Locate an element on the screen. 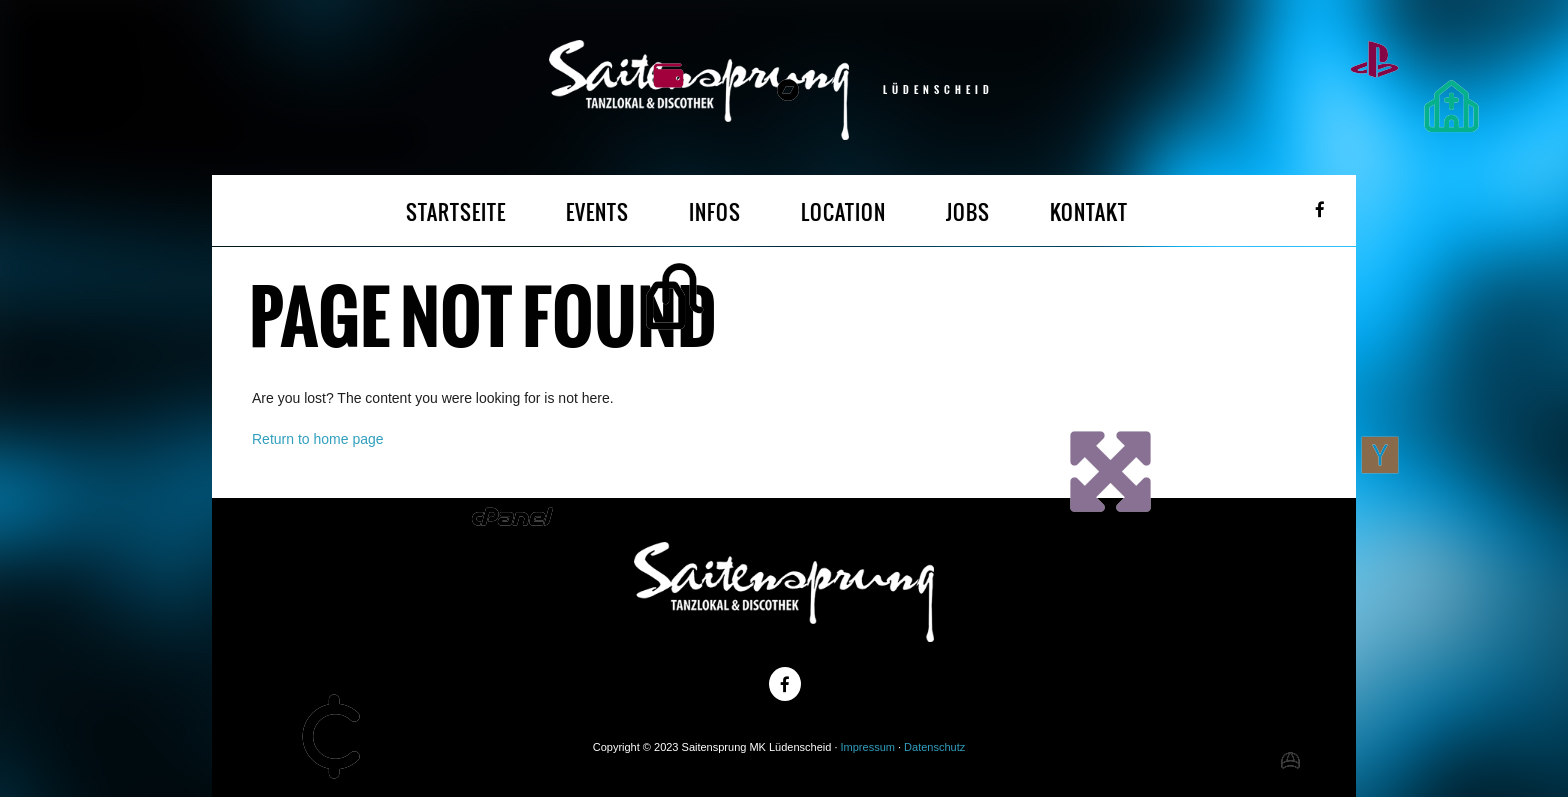  select headwear or cap accessory is located at coordinates (1290, 761).